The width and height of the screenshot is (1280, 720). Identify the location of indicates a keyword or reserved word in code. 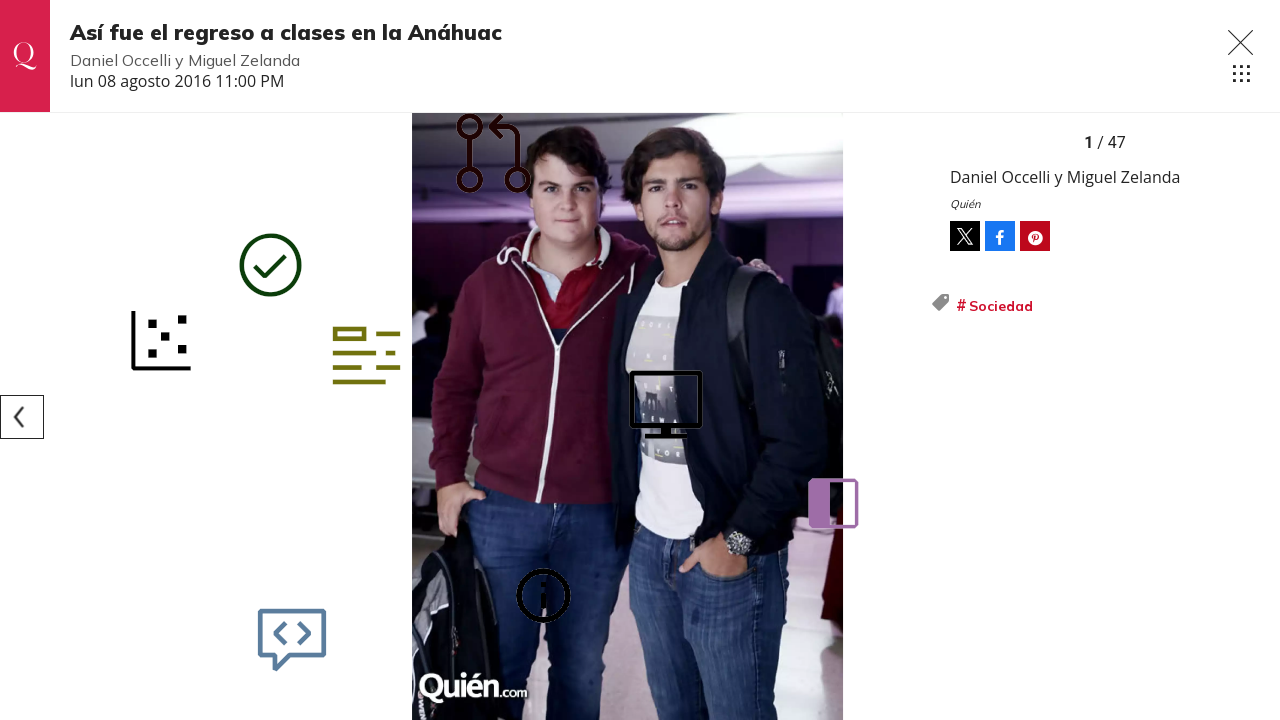
(366, 355).